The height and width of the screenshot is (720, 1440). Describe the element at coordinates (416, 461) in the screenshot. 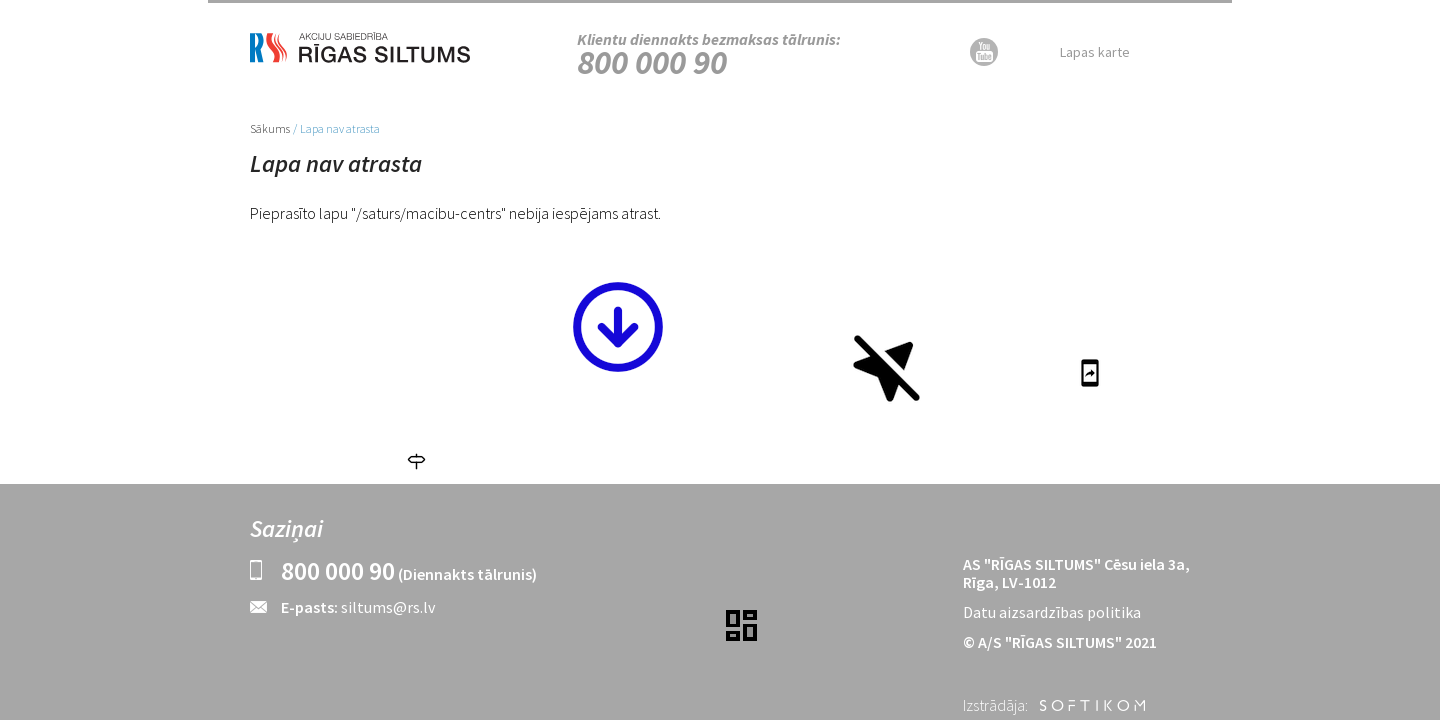

I see `access navigation or directions` at that location.